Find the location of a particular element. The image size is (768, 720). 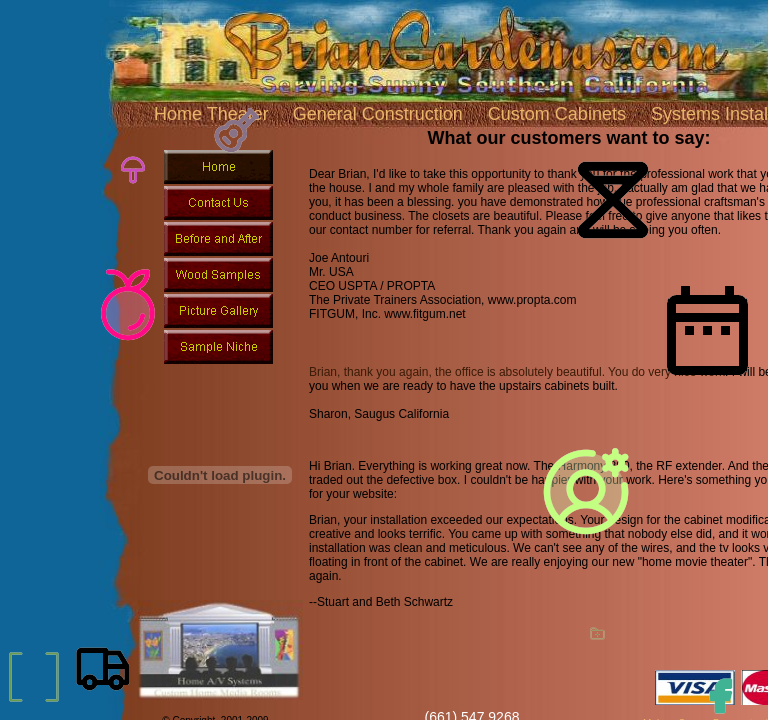

create a new folder is located at coordinates (597, 633).